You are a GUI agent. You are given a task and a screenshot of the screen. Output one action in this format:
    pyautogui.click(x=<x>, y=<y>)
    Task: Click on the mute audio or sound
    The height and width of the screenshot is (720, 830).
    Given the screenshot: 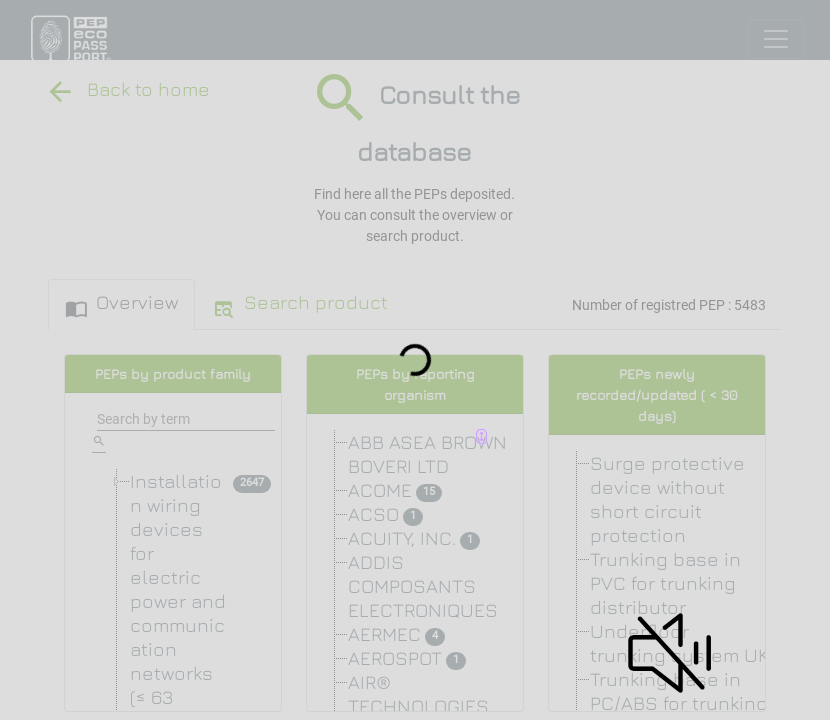 What is the action you would take?
    pyautogui.click(x=668, y=653)
    